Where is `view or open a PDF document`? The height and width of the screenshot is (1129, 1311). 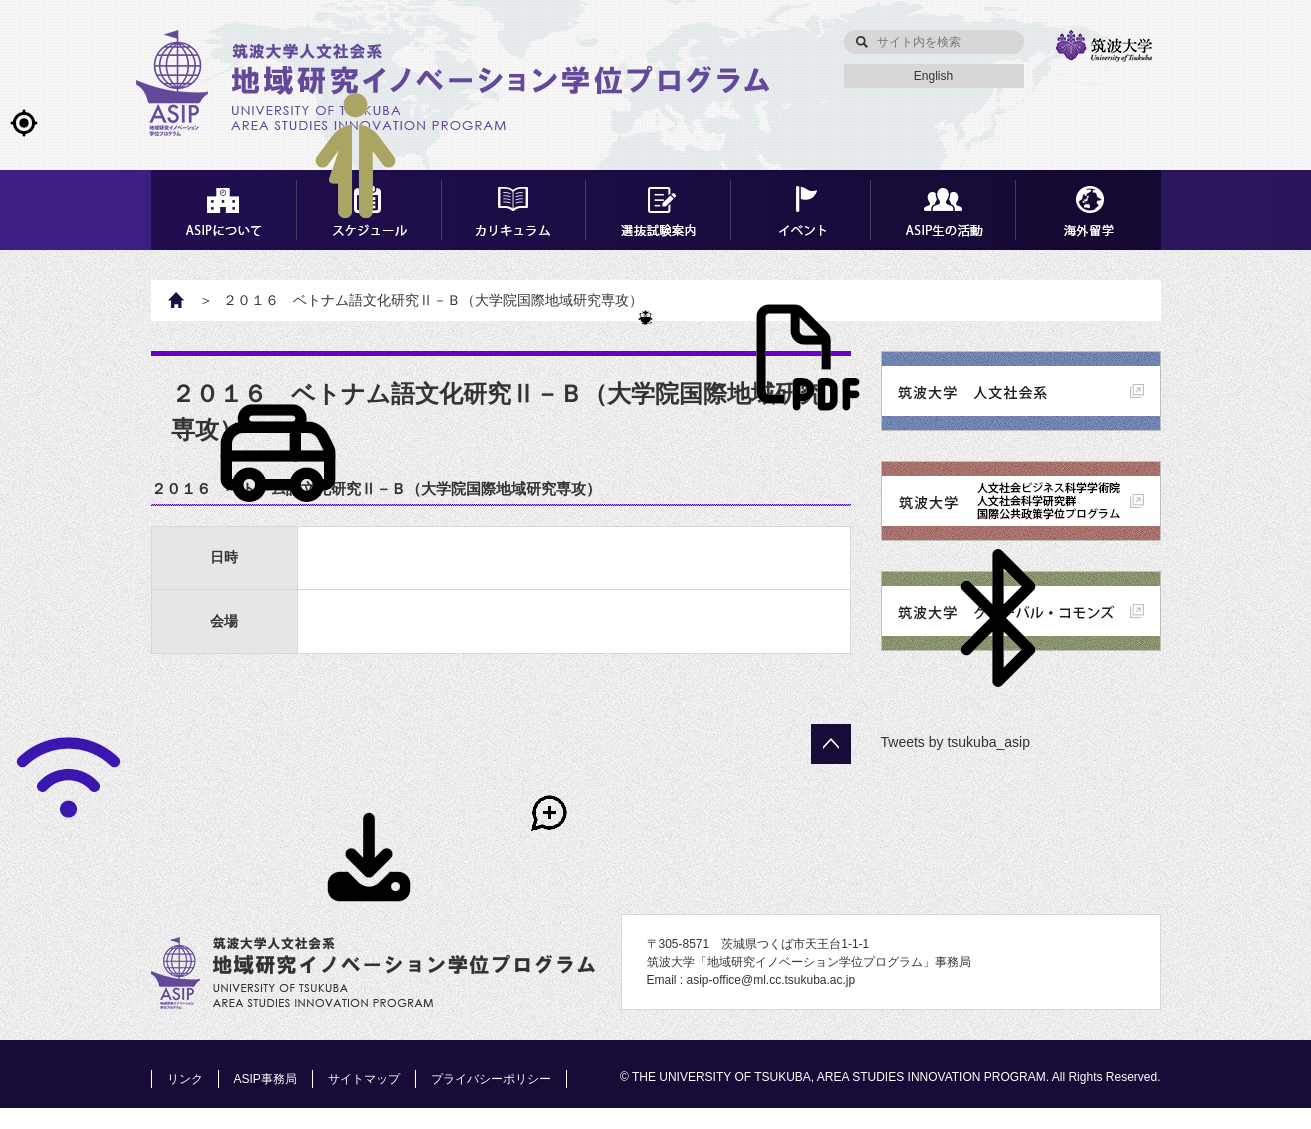
view or open a PDF document is located at coordinates (806, 354).